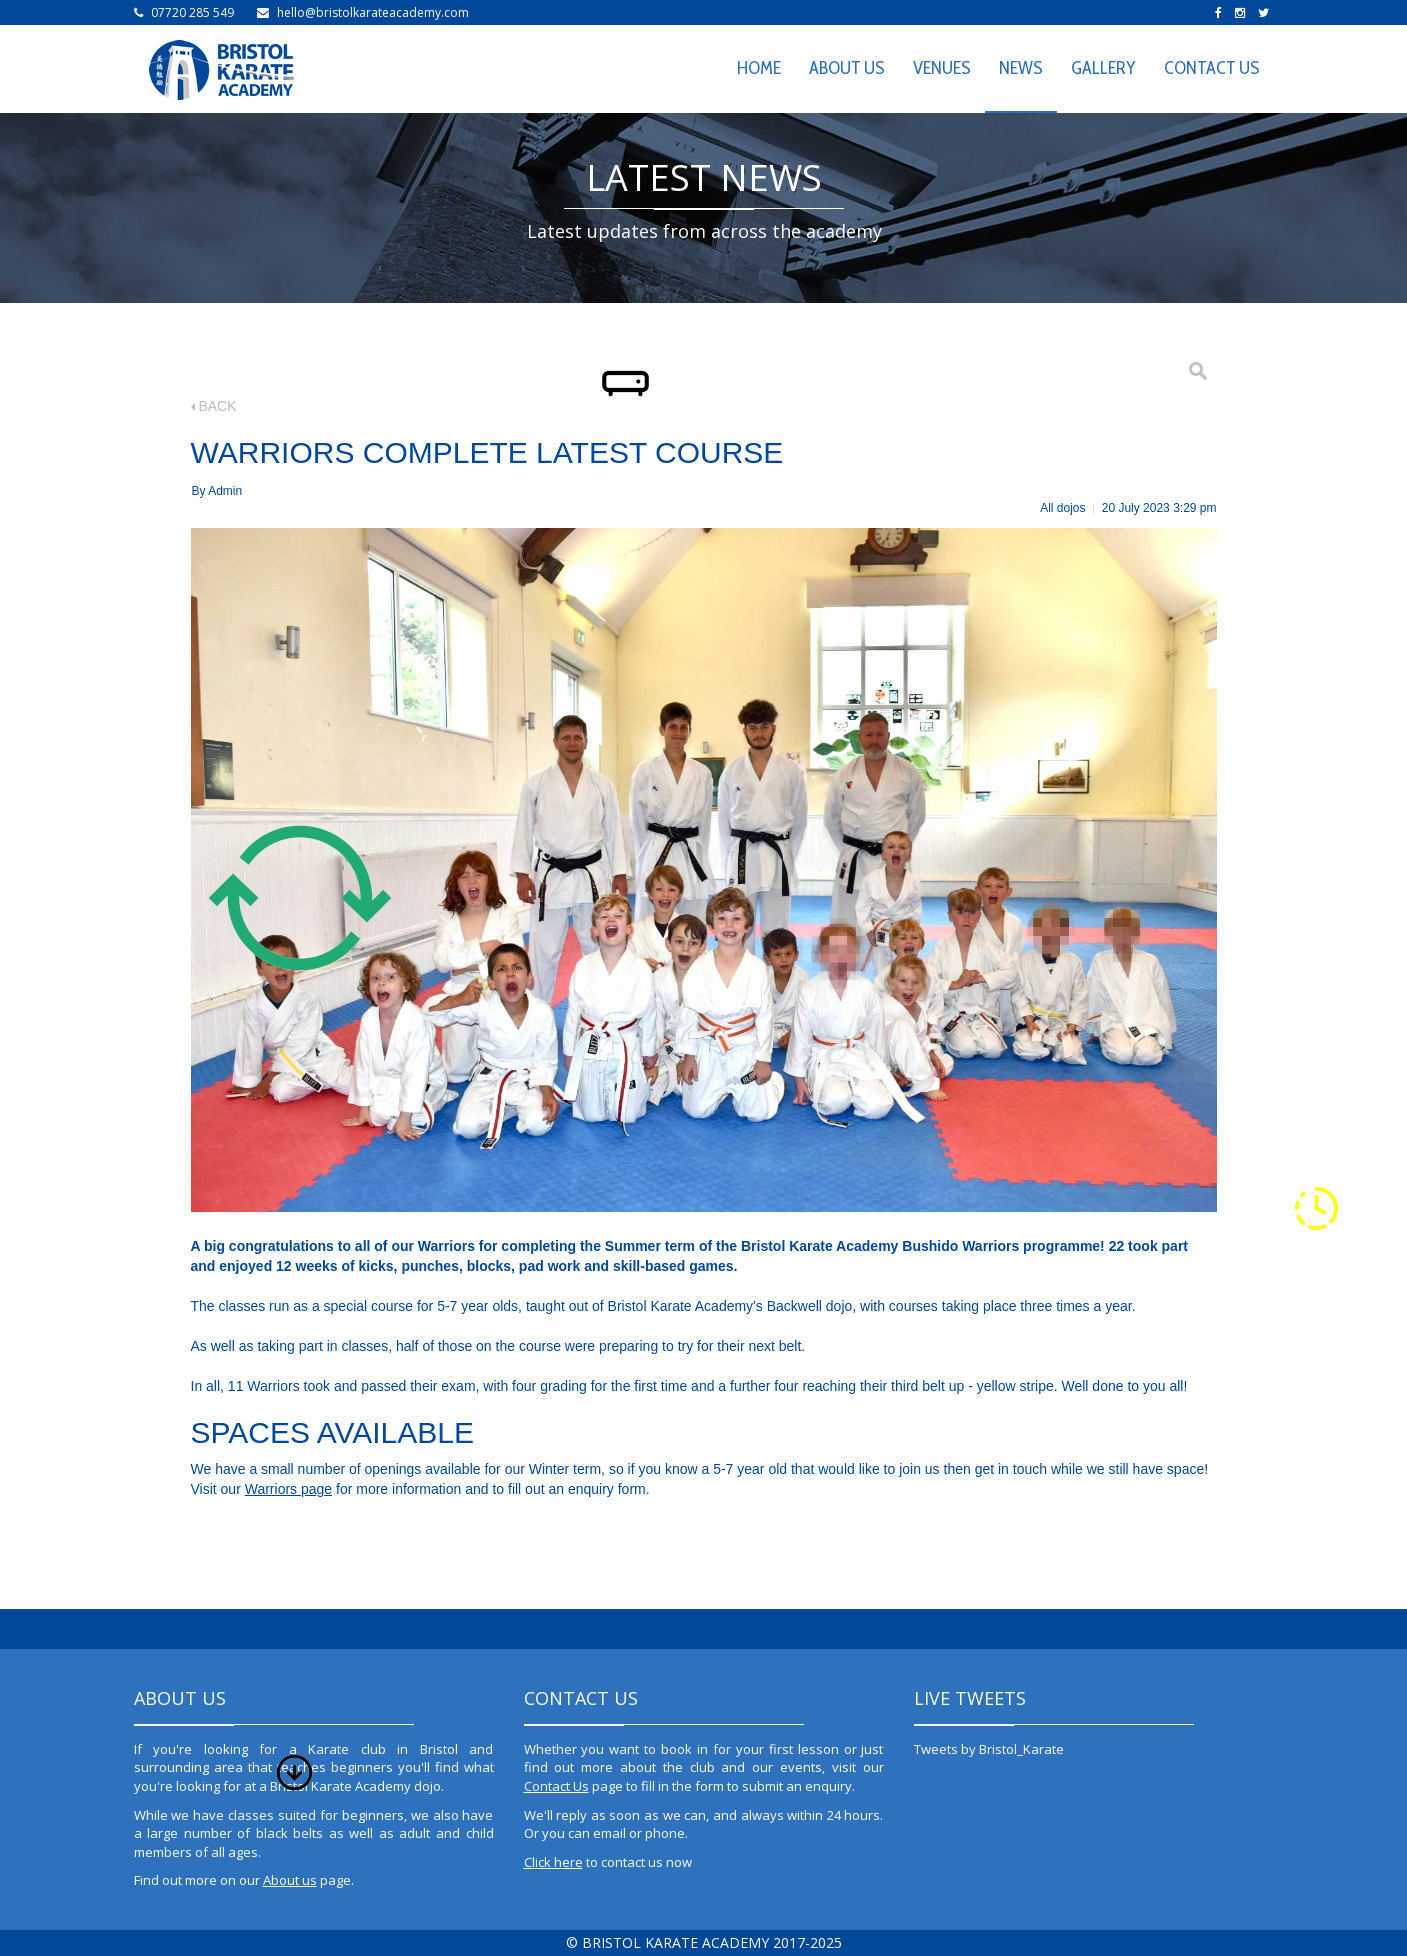 The width and height of the screenshot is (1407, 1956). I want to click on download file or content, so click(294, 1772).